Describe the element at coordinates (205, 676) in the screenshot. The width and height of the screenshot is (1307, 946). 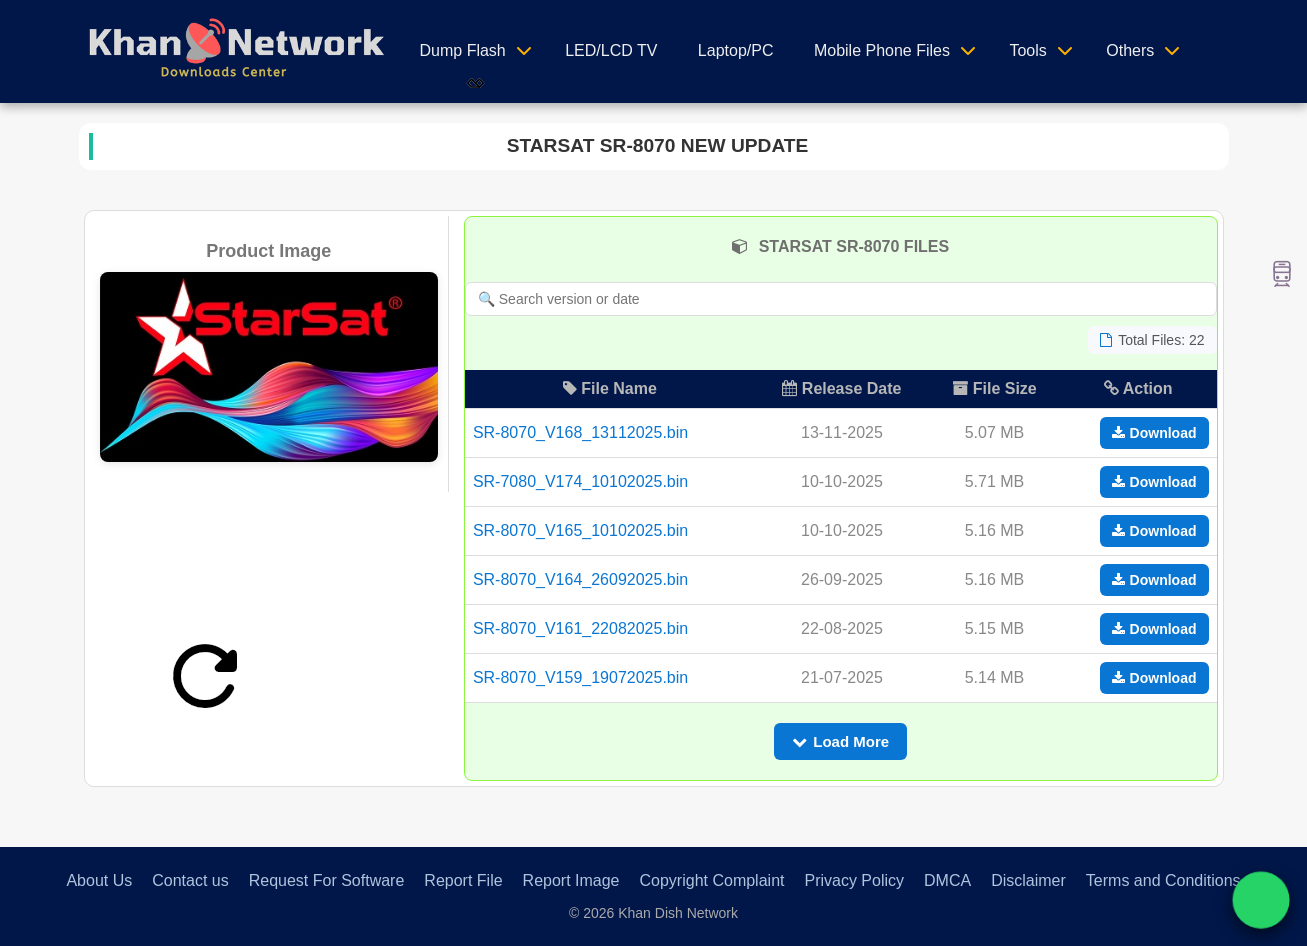
I see `refresh or reload the current page` at that location.